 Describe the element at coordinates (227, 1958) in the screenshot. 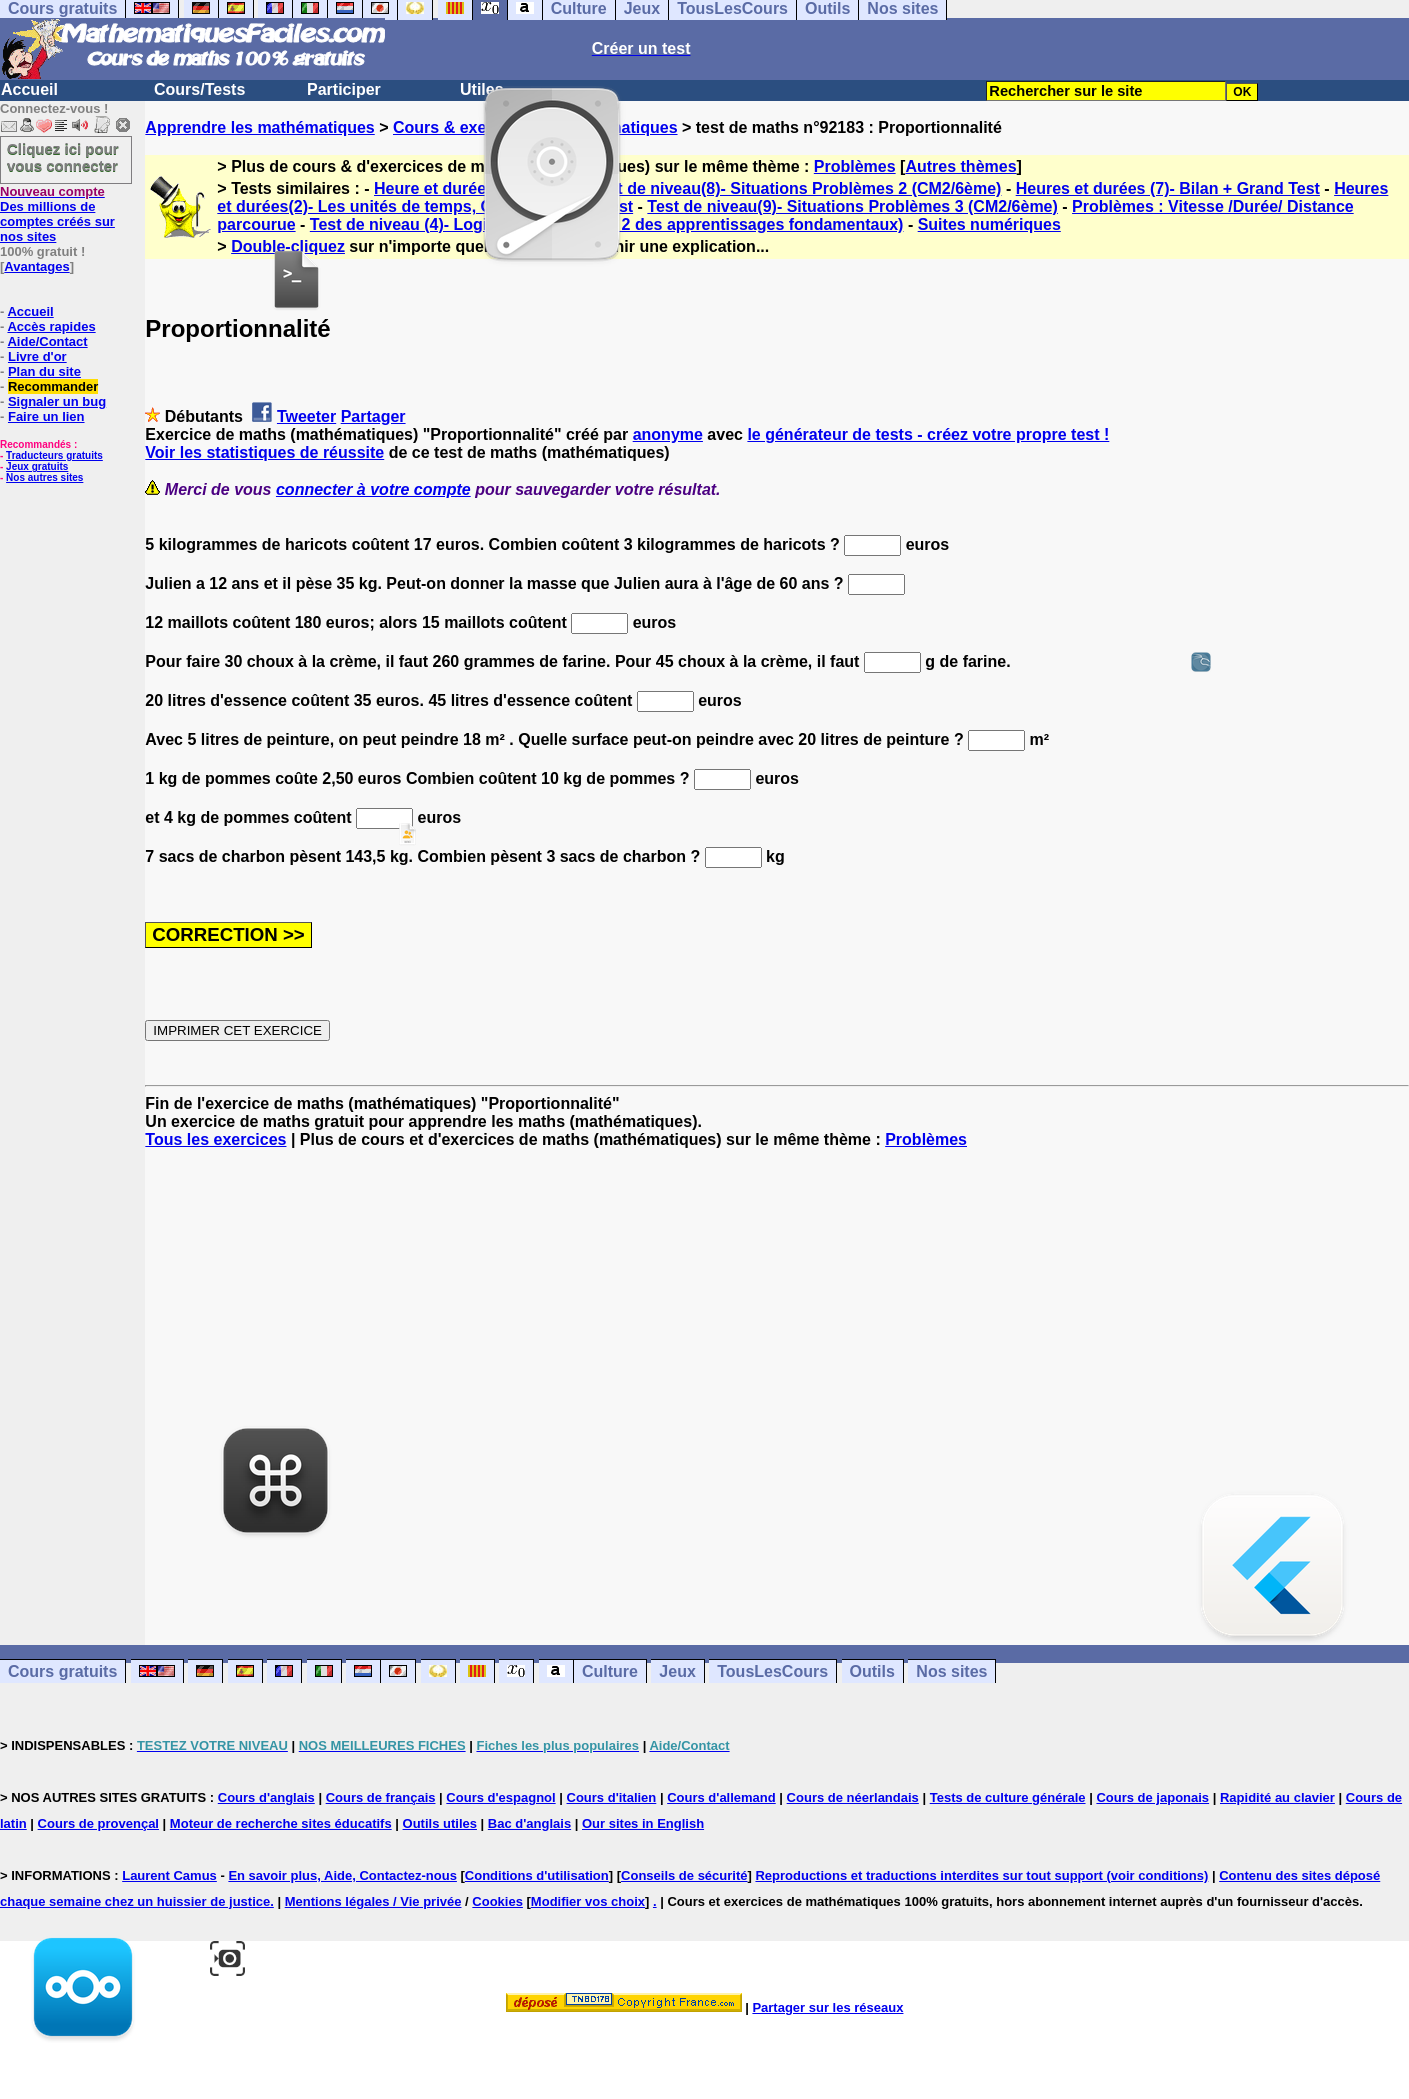

I see `start screen recording with Kooha` at that location.